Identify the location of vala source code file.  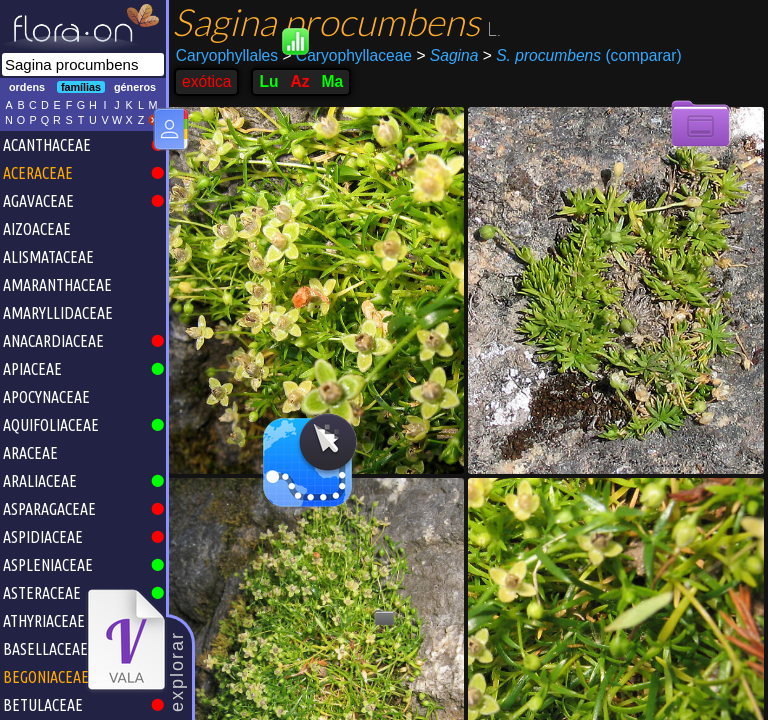
(126, 641).